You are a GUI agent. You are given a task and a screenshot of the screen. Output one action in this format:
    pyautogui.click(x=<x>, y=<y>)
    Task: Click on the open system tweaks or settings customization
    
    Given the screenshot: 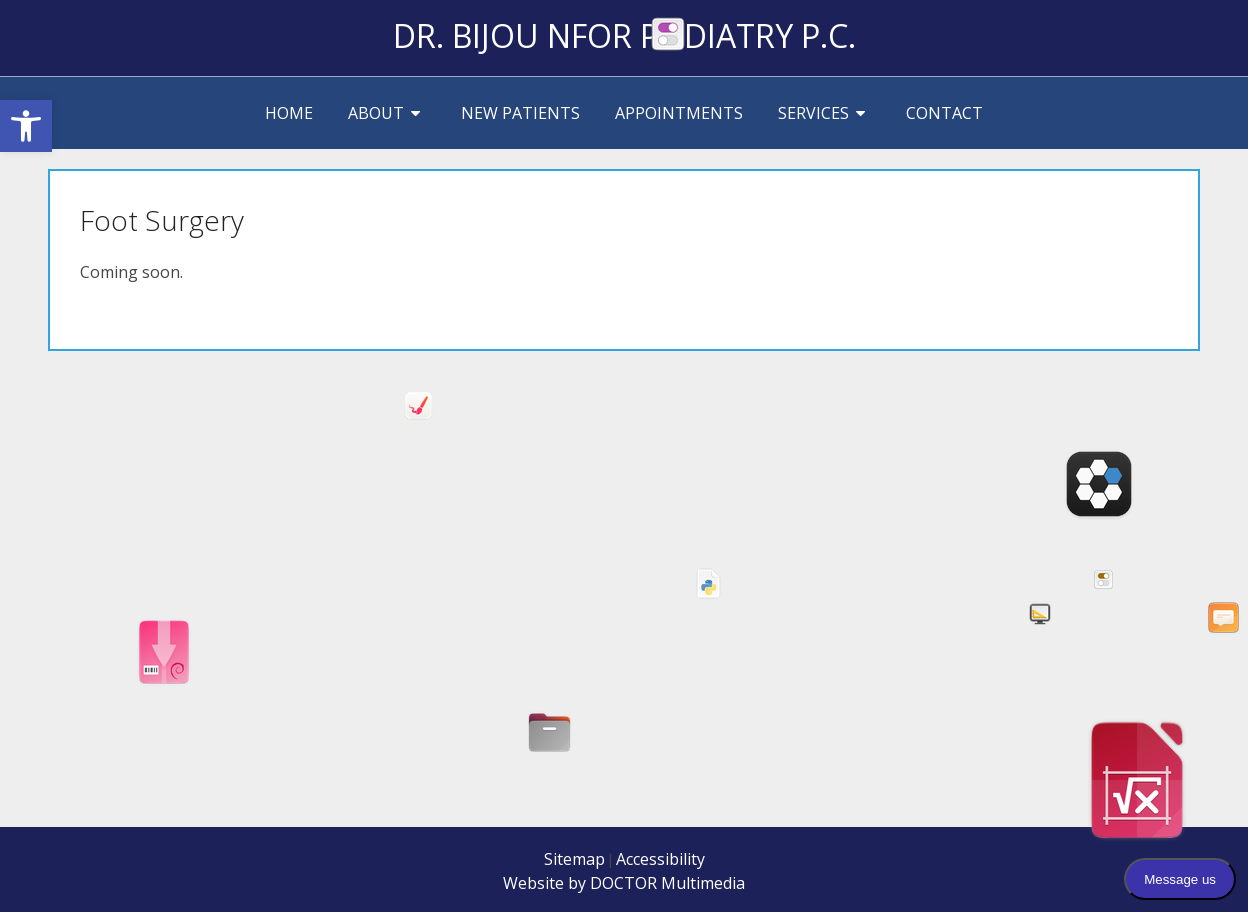 What is the action you would take?
    pyautogui.click(x=1103, y=579)
    